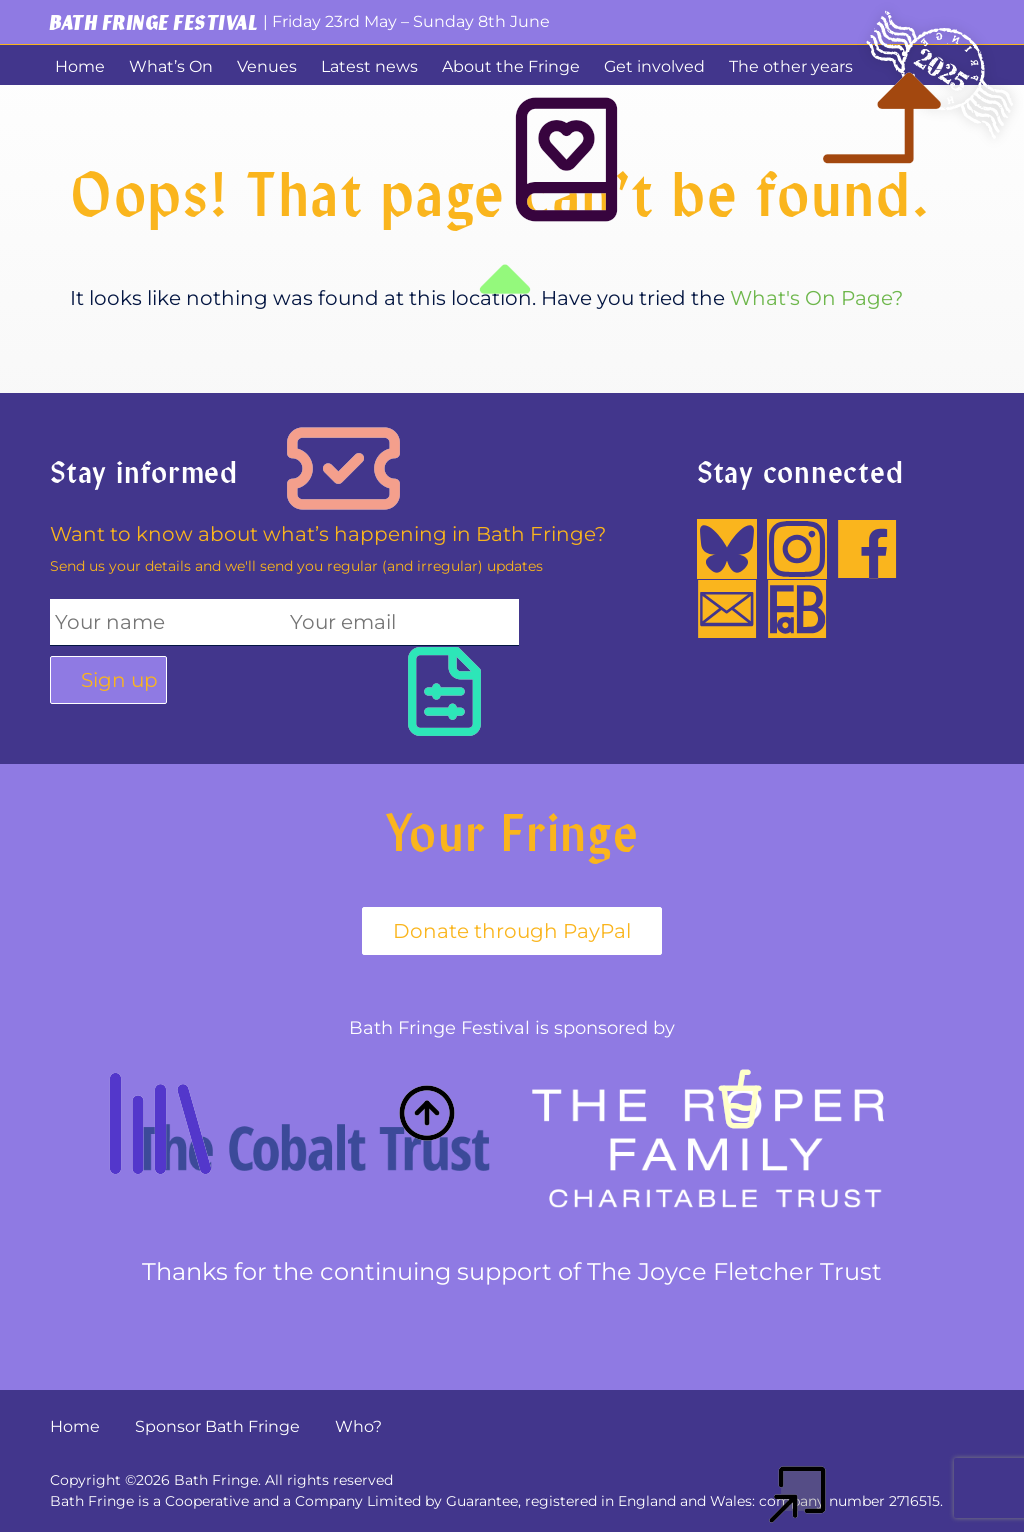 Image resolution: width=1024 pixels, height=1532 pixels. I want to click on redirect or forward content upward, so click(886, 122).